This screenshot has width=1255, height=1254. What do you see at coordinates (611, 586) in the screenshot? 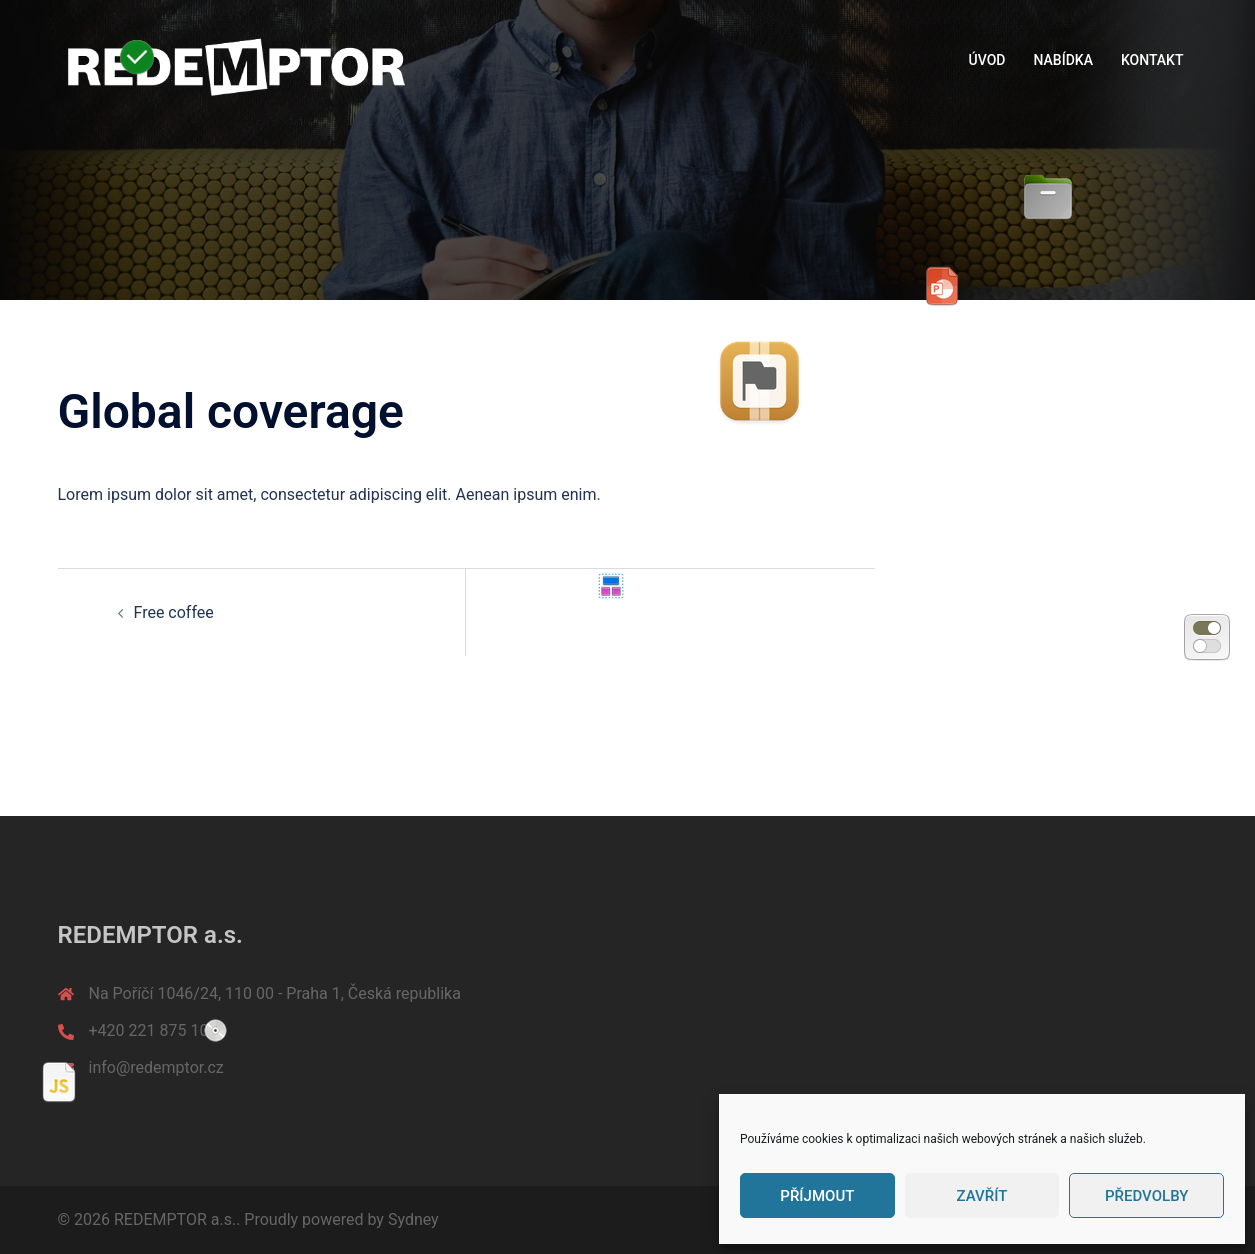
I see `select all items in the current view` at bounding box center [611, 586].